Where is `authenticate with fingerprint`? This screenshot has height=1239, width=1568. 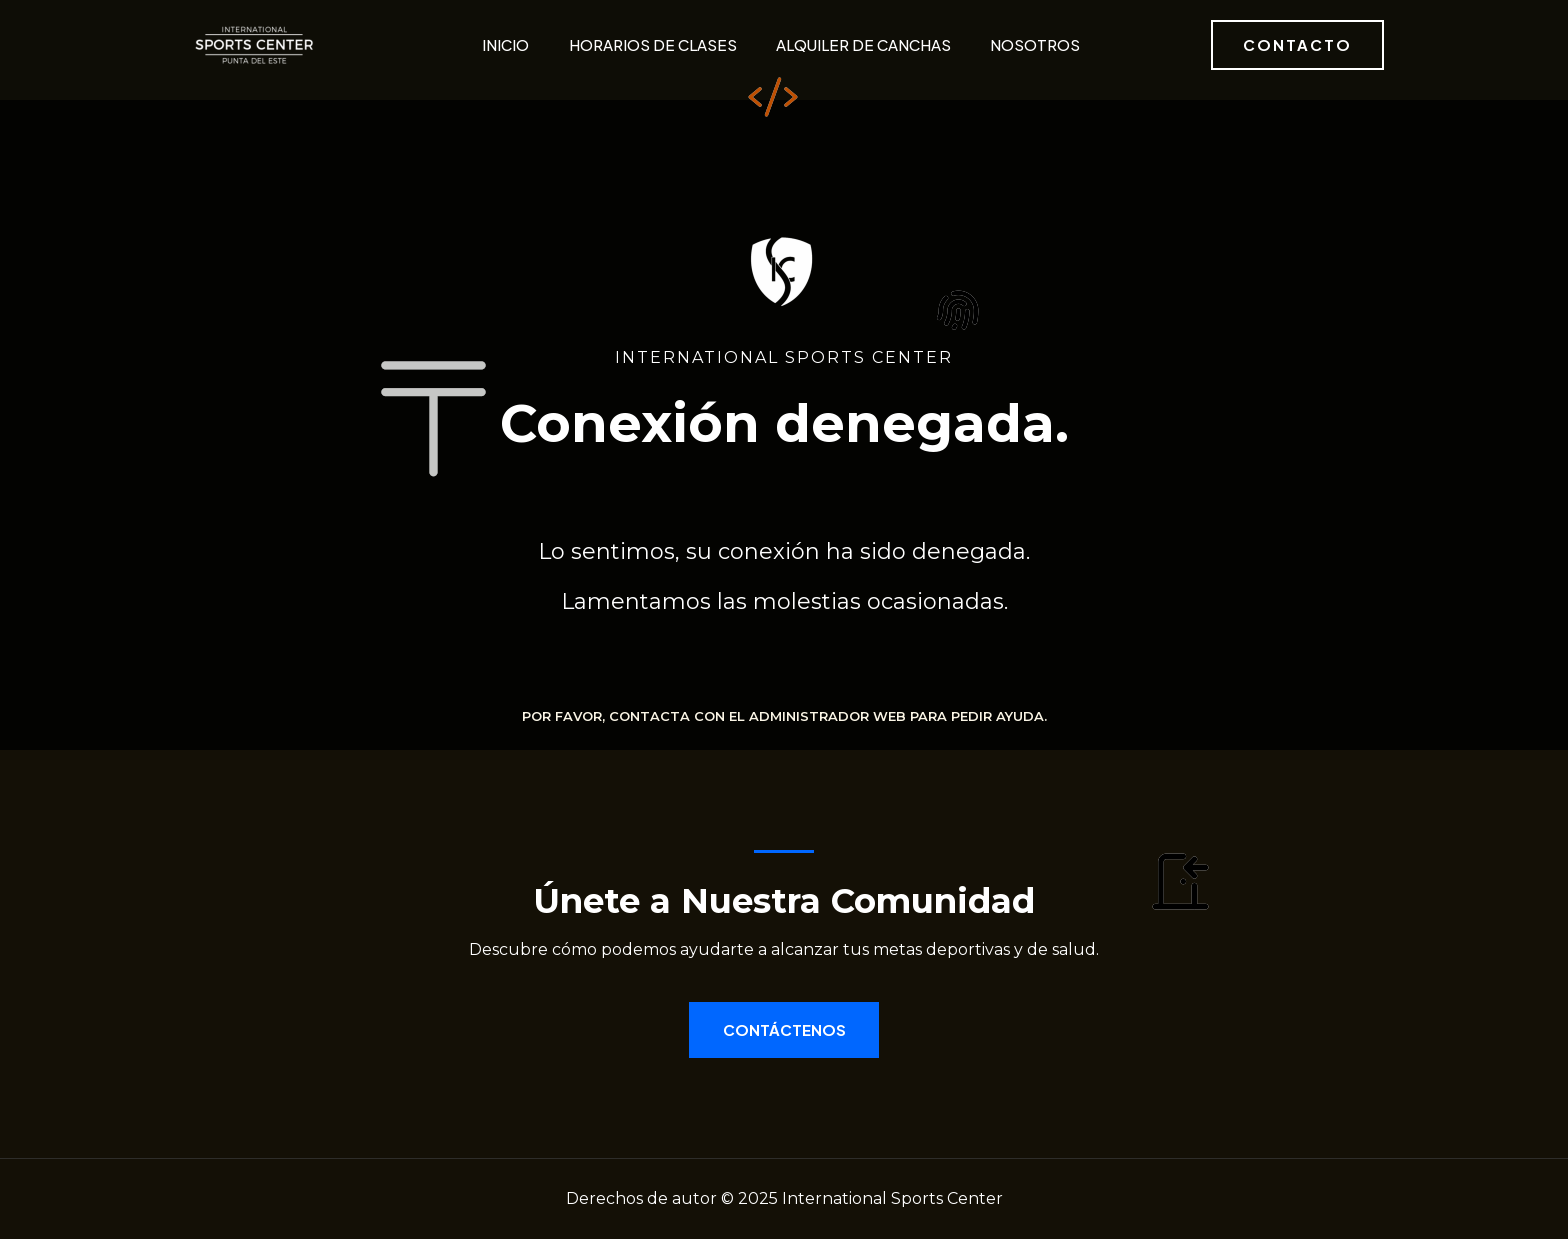
authenticate with fingerprint is located at coordinates (958, 310).